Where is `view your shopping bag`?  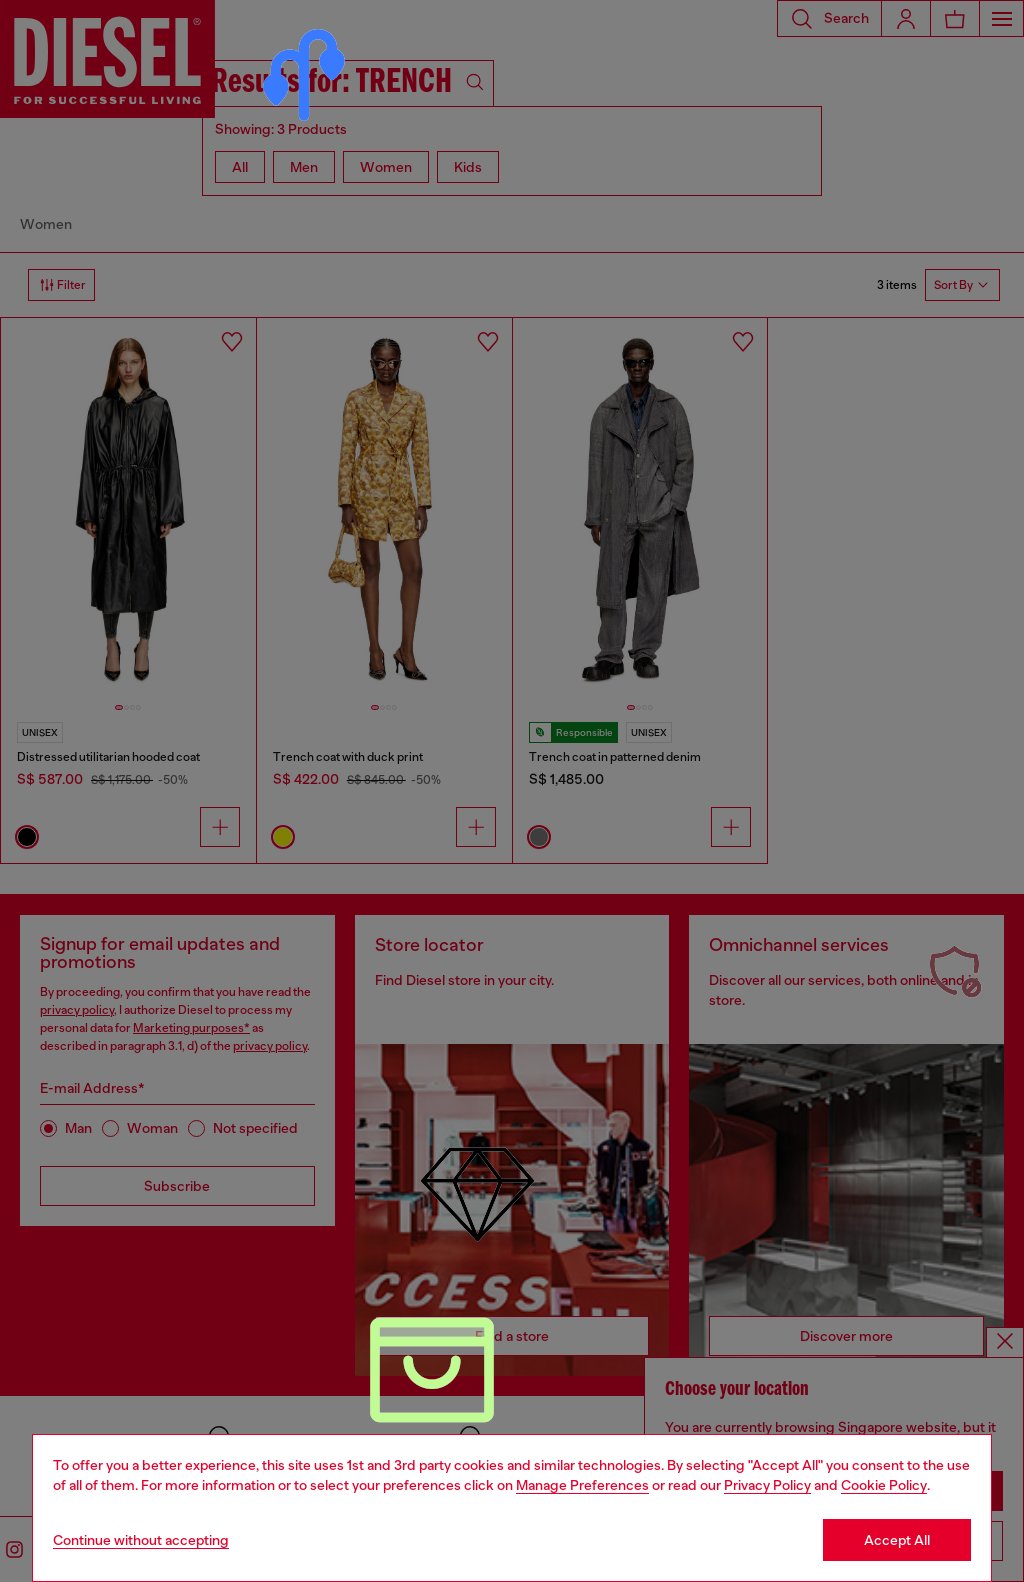
view your shopping bag is located at coordinates (432, 1370).